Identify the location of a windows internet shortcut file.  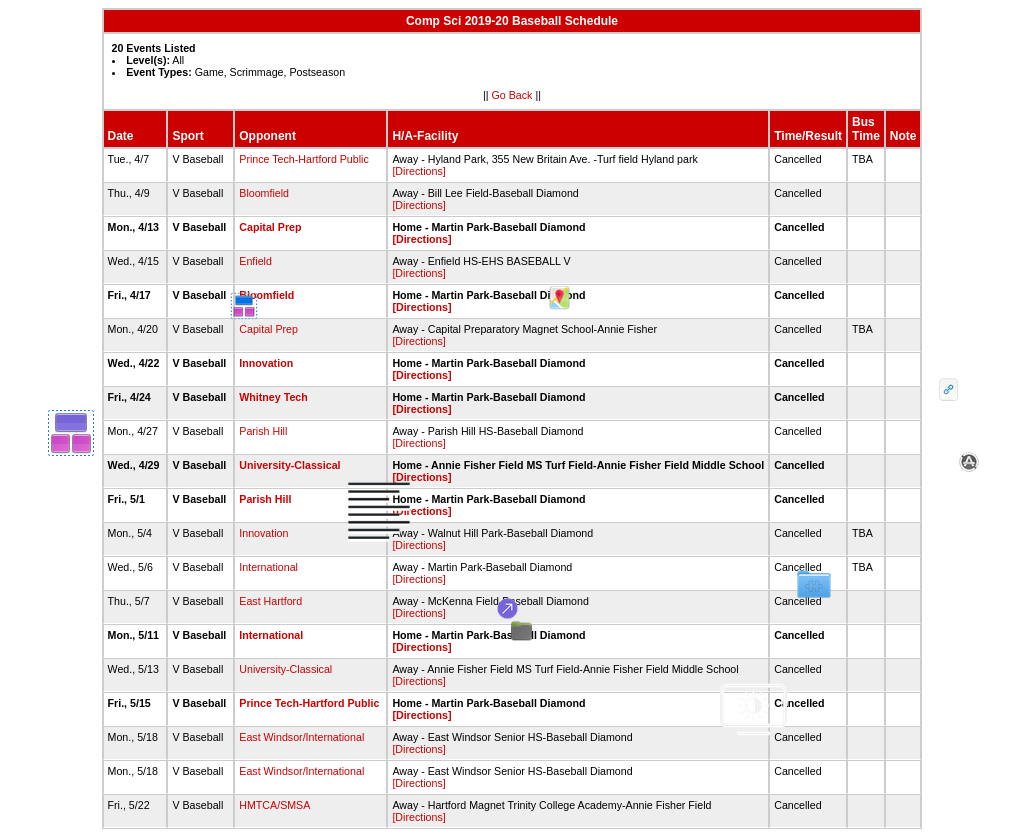
(948, 389).